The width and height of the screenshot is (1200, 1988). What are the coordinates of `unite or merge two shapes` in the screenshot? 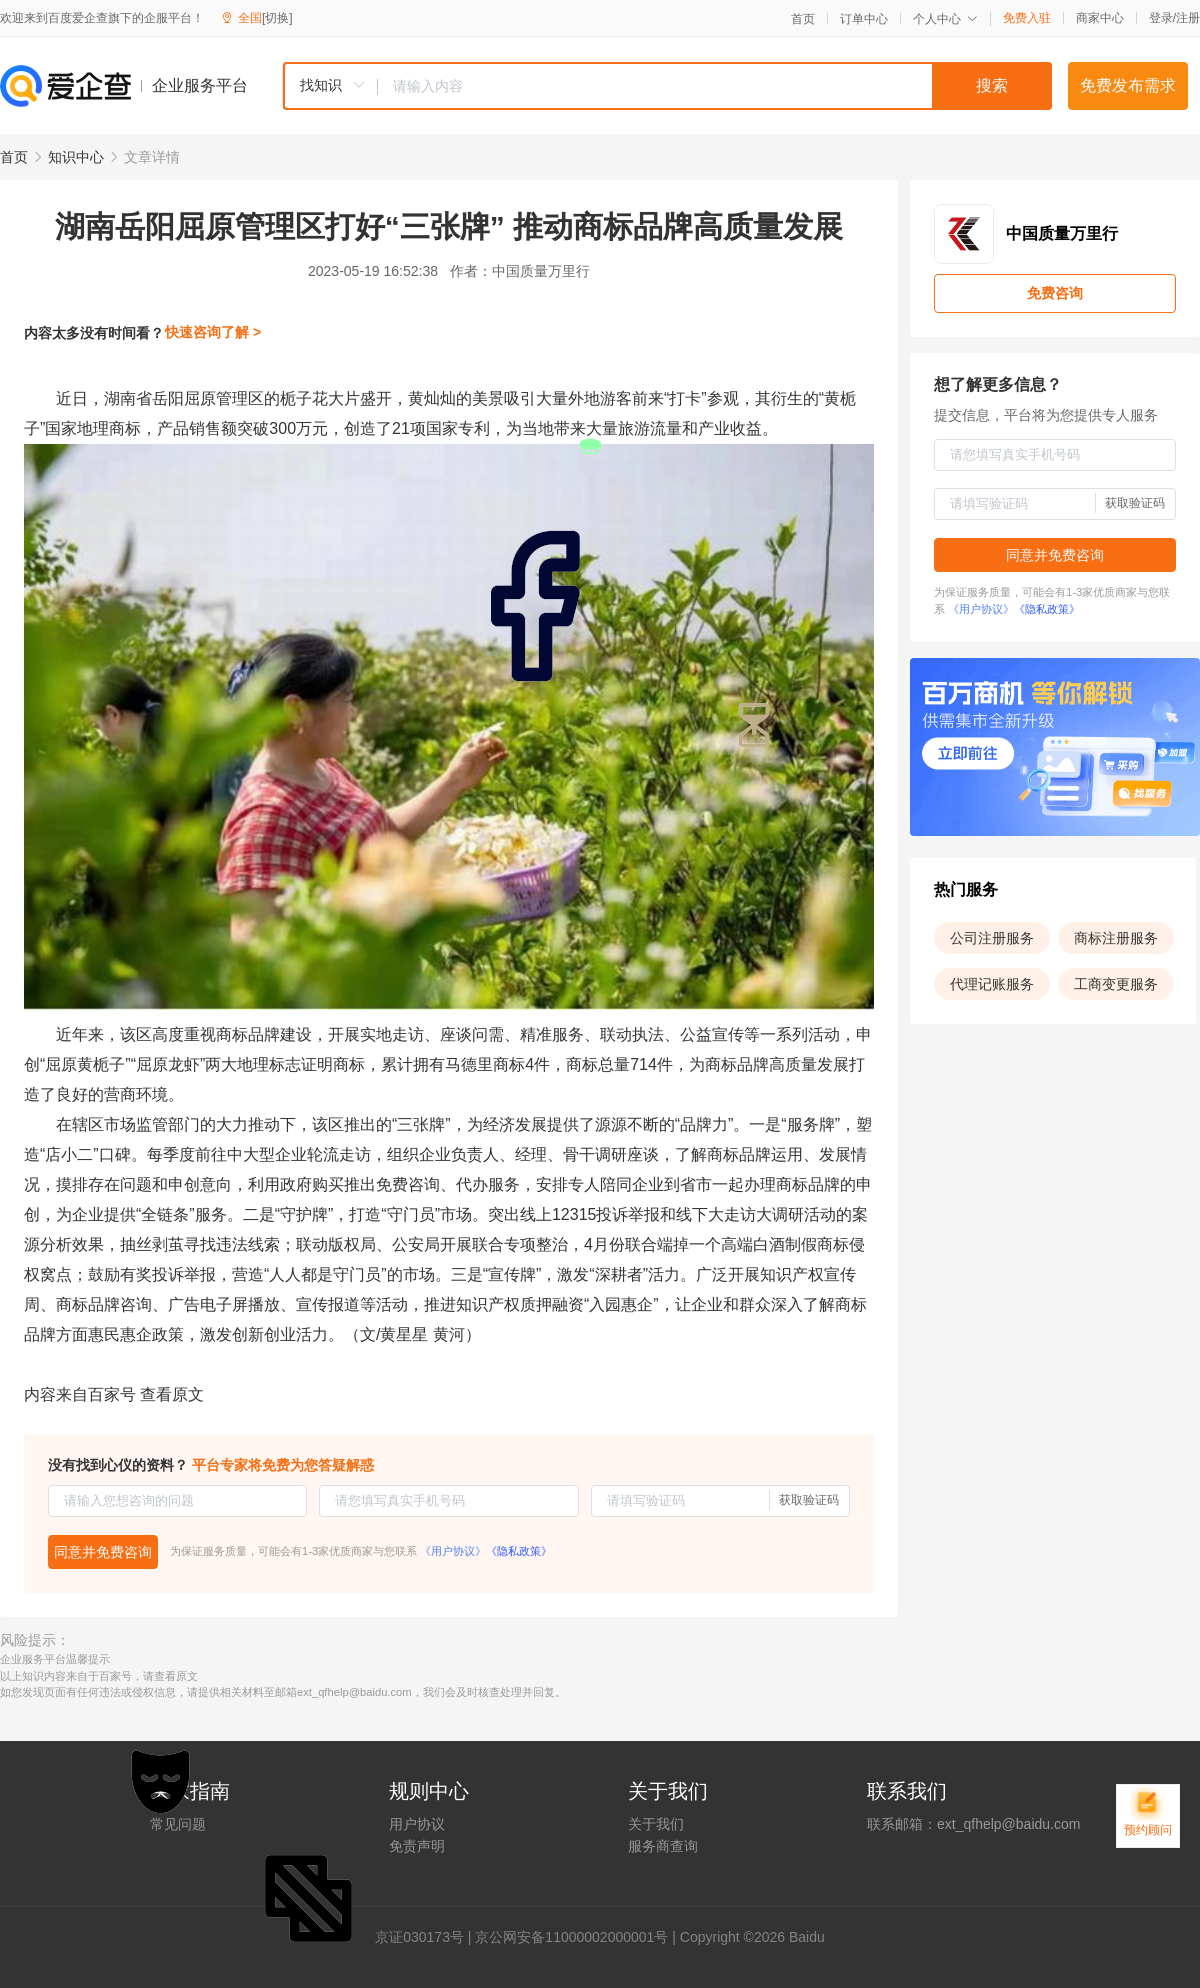 It's located at (308, 1898).